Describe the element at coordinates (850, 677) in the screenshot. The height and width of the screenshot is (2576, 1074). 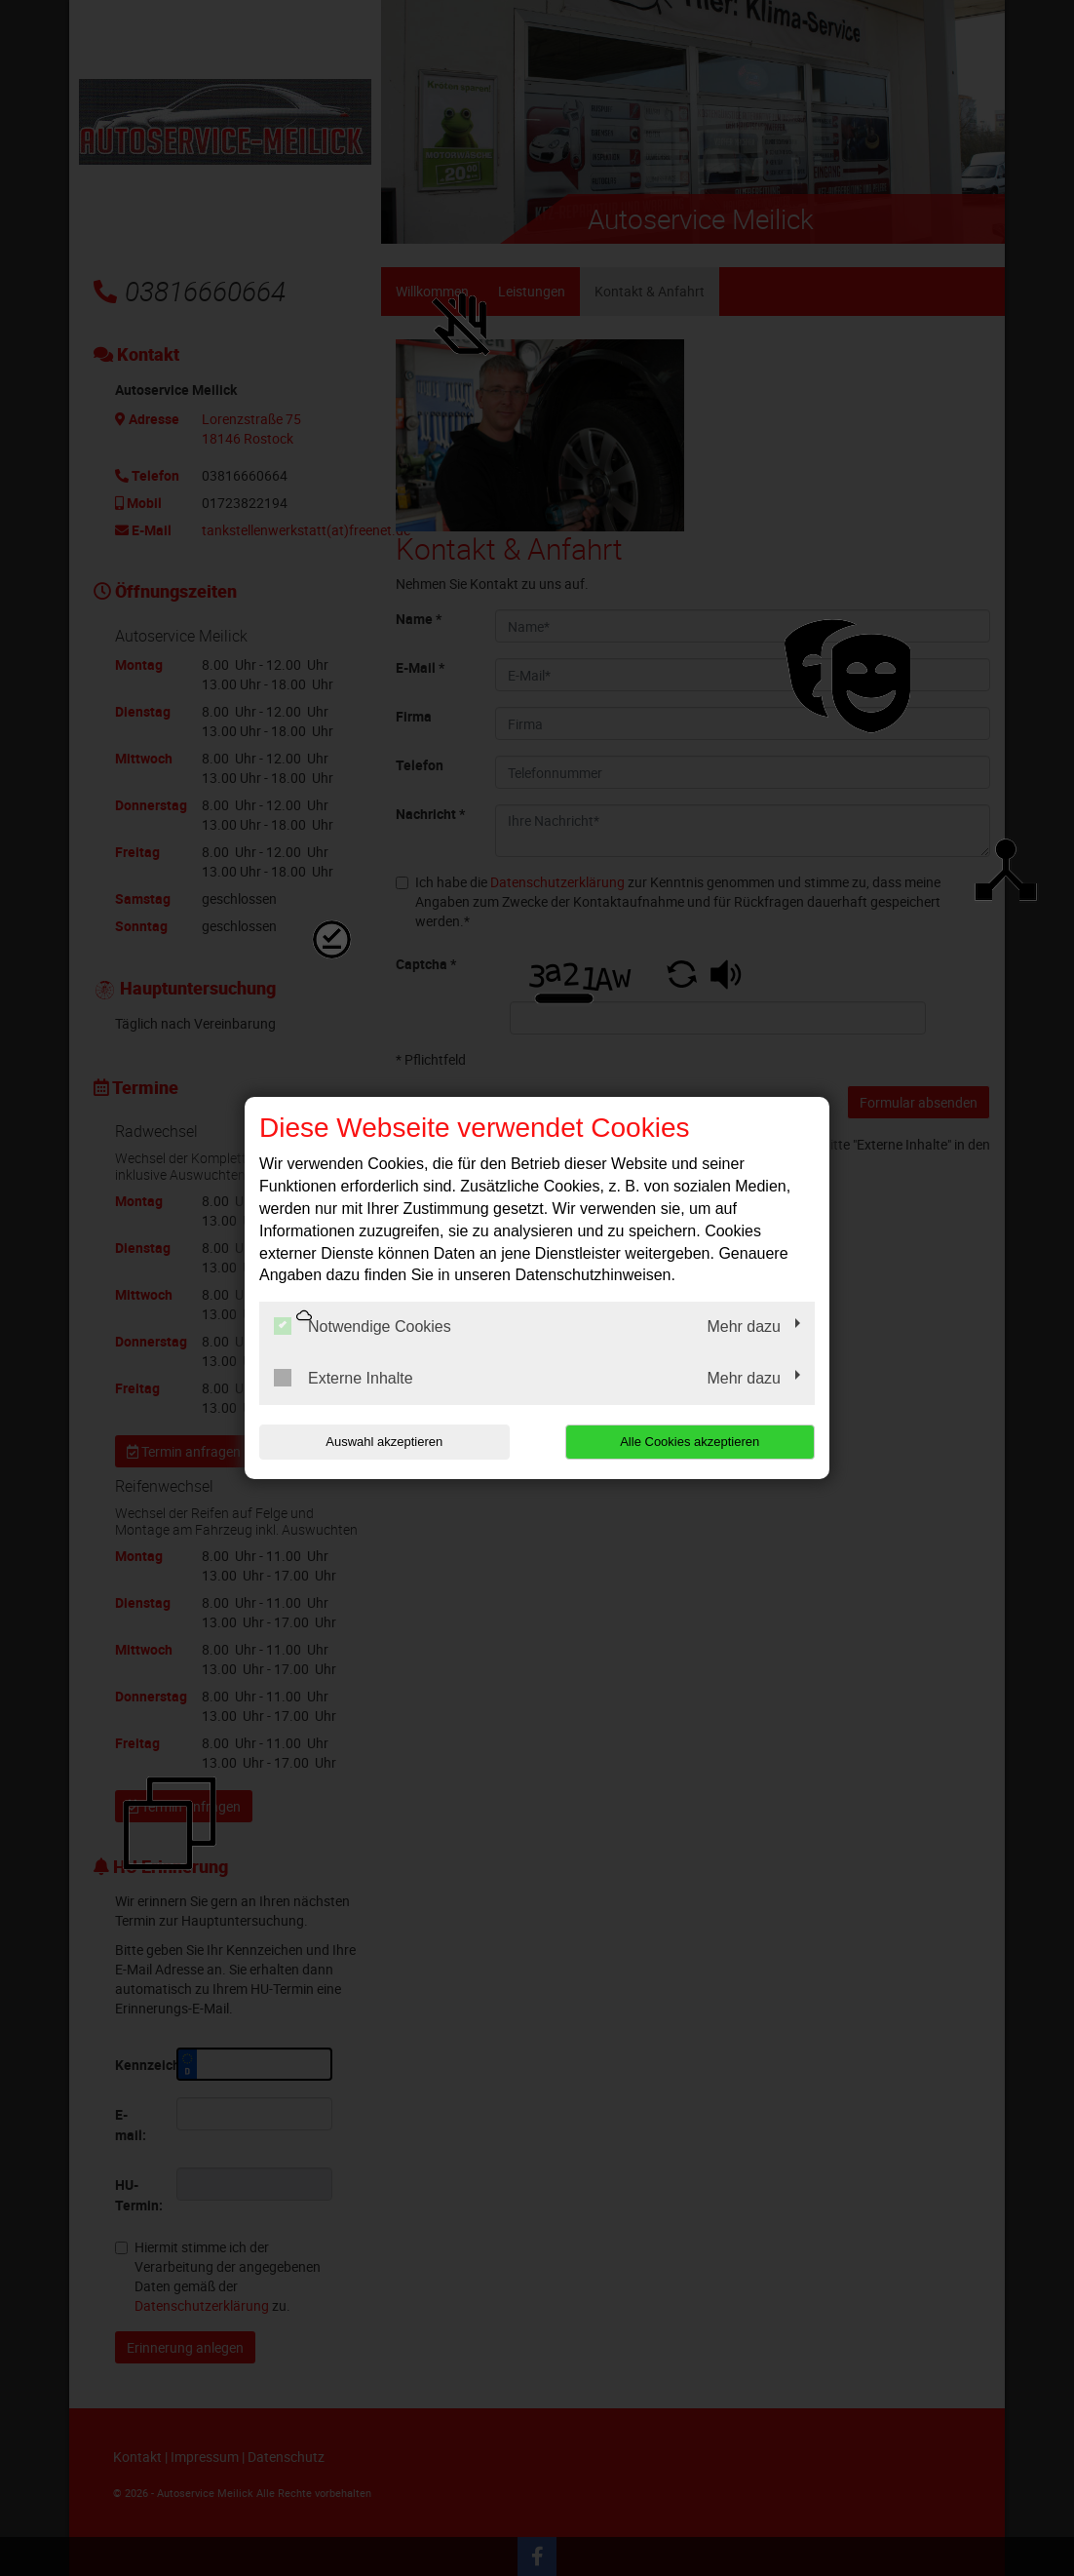
I see `access theater or entertainment category` at that location.